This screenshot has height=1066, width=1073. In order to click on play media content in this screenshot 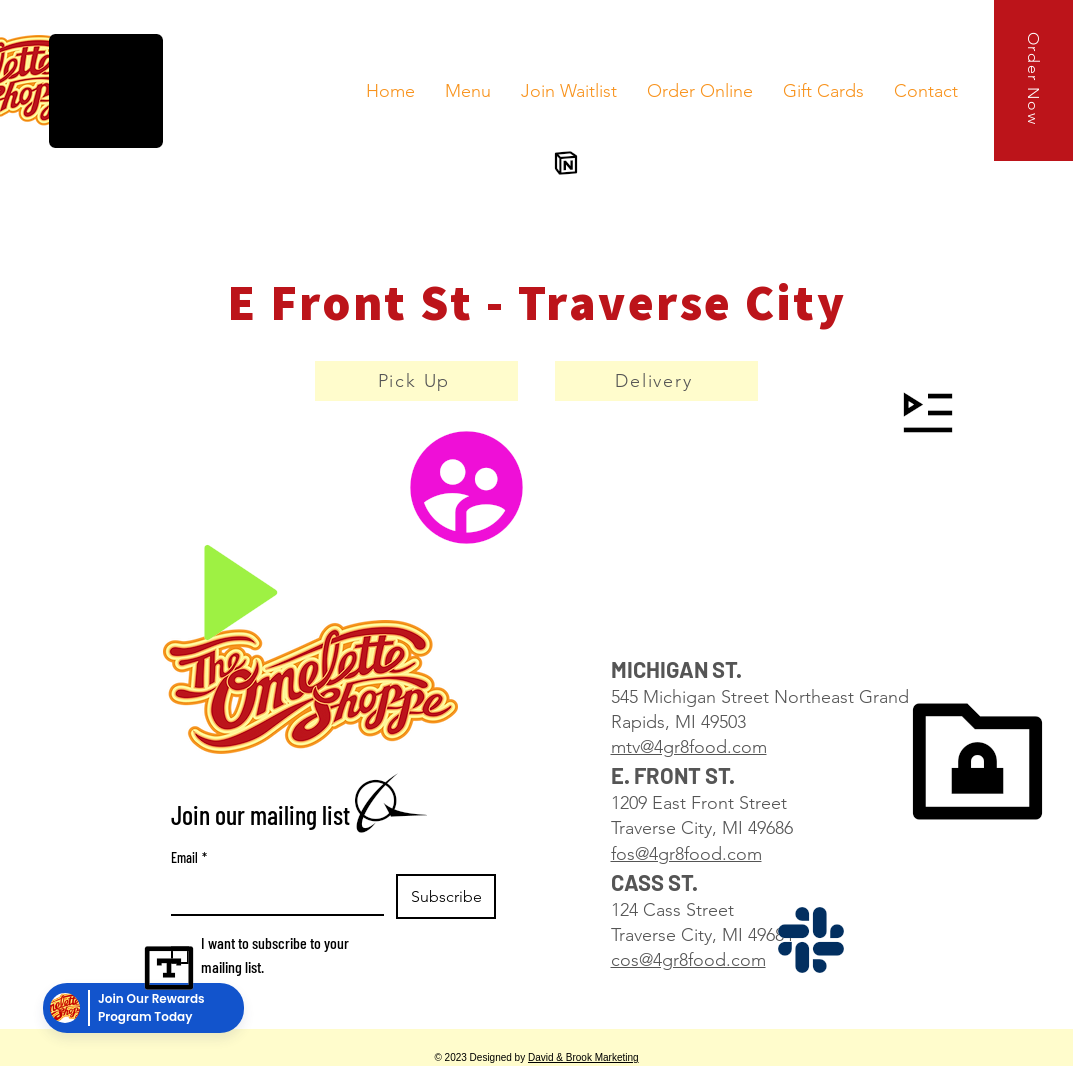, I will do `click(229, 592)`.